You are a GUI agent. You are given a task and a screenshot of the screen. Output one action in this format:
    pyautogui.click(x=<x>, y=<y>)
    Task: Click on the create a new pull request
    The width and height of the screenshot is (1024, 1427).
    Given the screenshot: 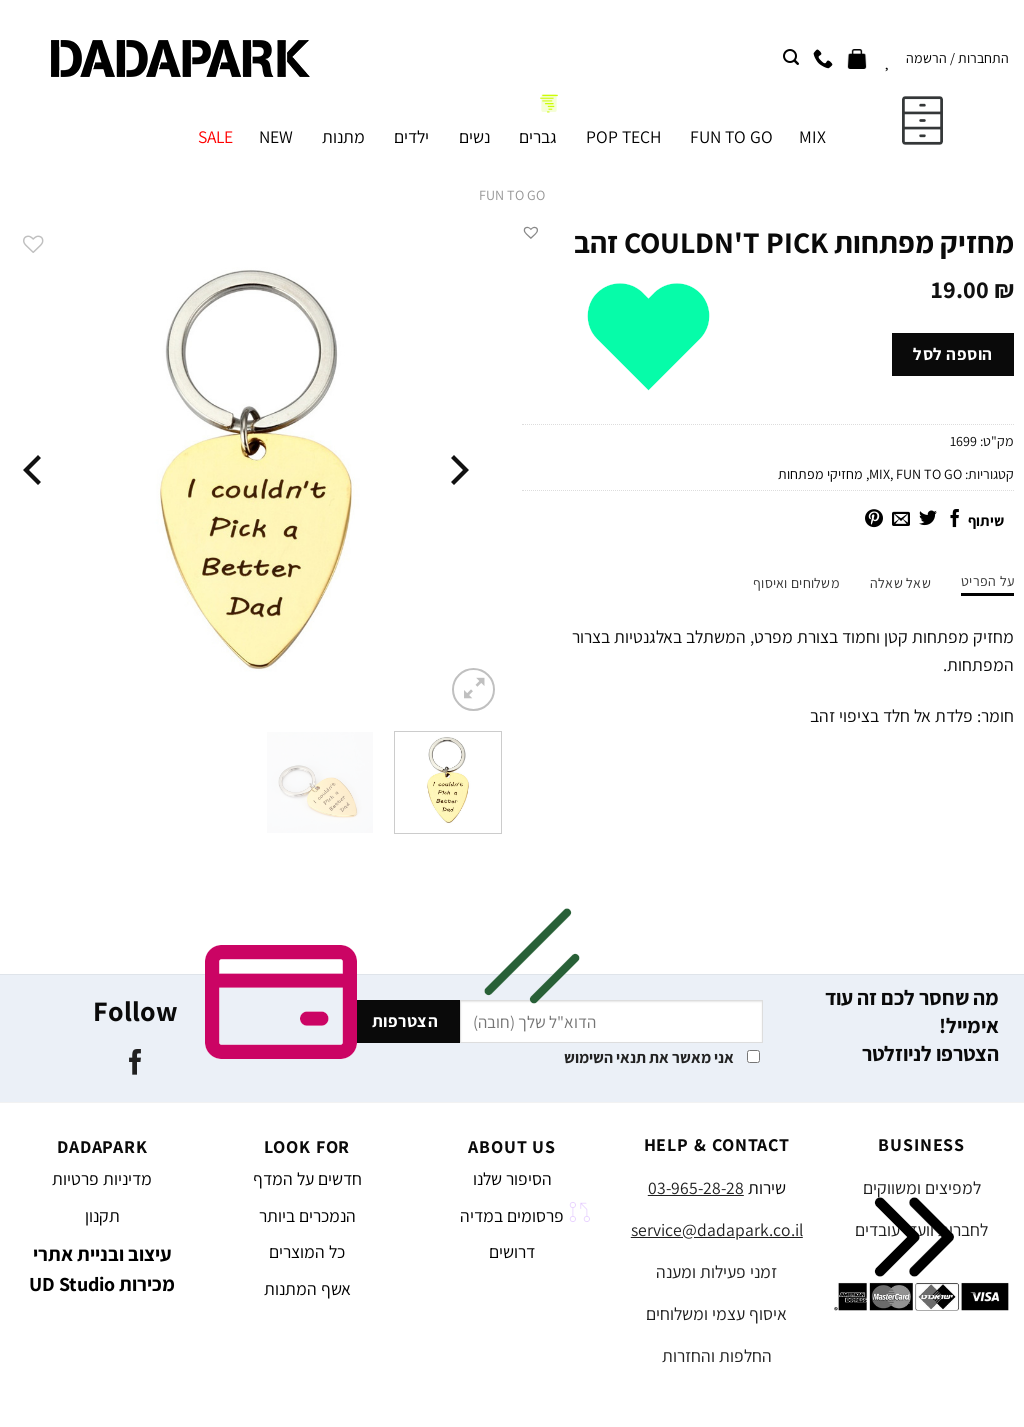 What is the action you would take?
    pyautogui.click(x=579, y=1212)
    